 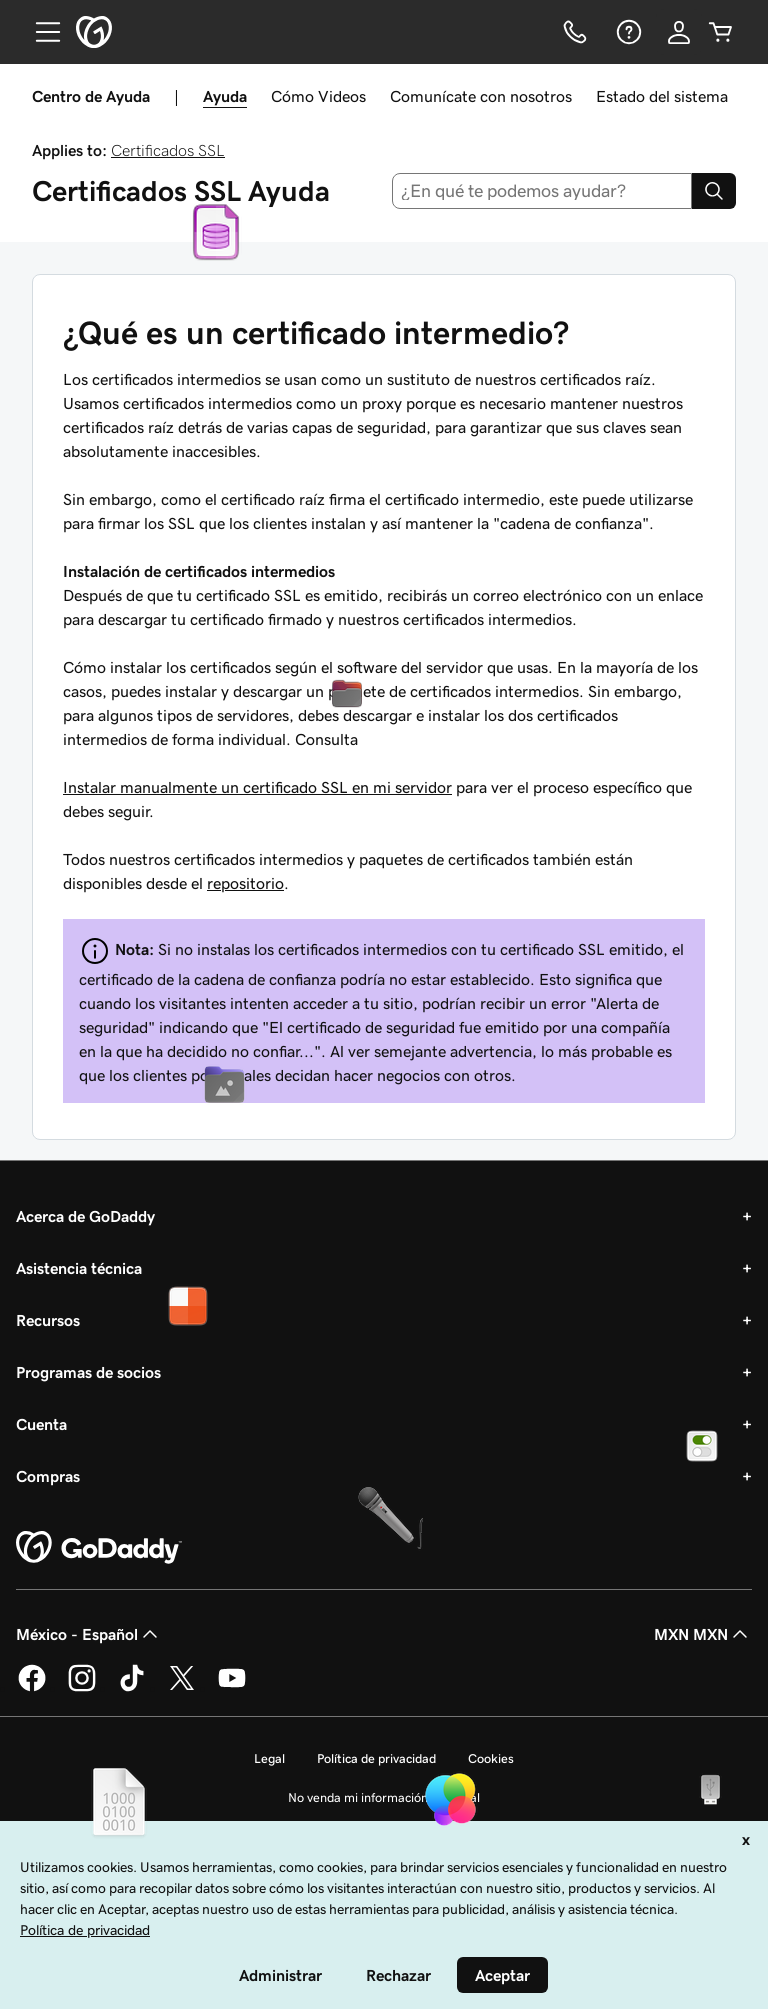 What do you see at coordinates (347, 693) in the screenshot?
I see `indicates an open or expanded folder` at bounding box center [347, 693].